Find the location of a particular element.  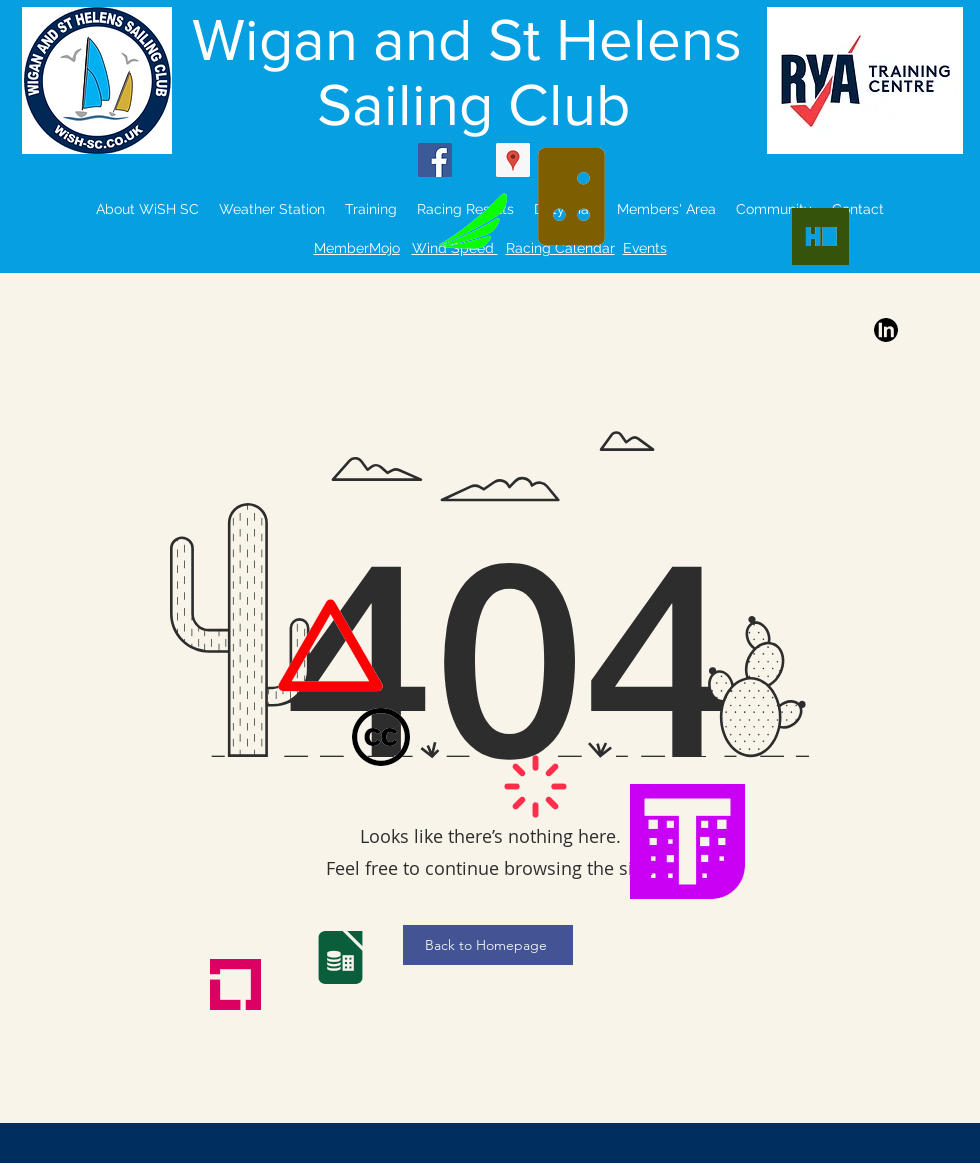

open LibreOffice Base database application is located at coordinates (340, 957).